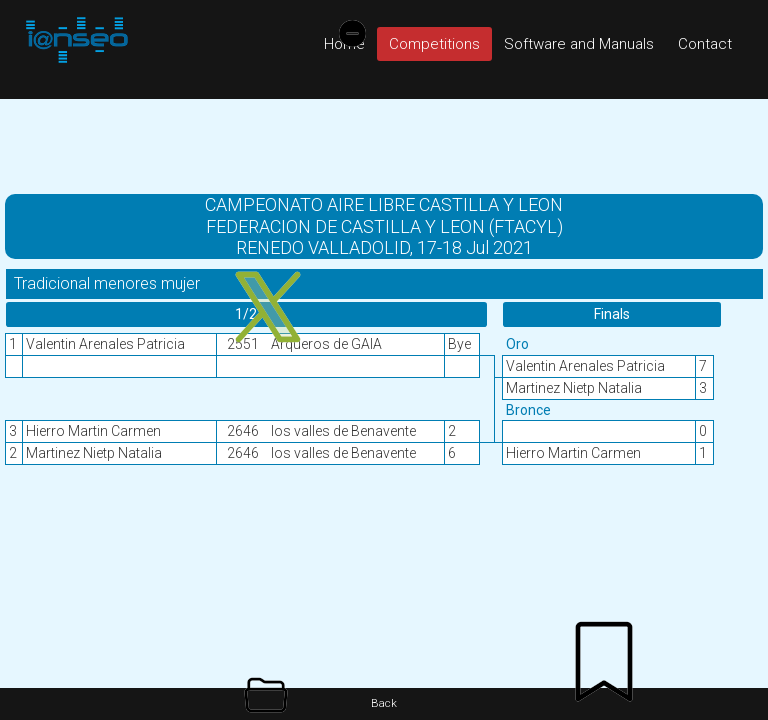 This screenshot has height=720, width=768. What do you see at coordinates (352, 33) in the screenshot?
I see `remove an item from a list` at bounding box center [352, 33].